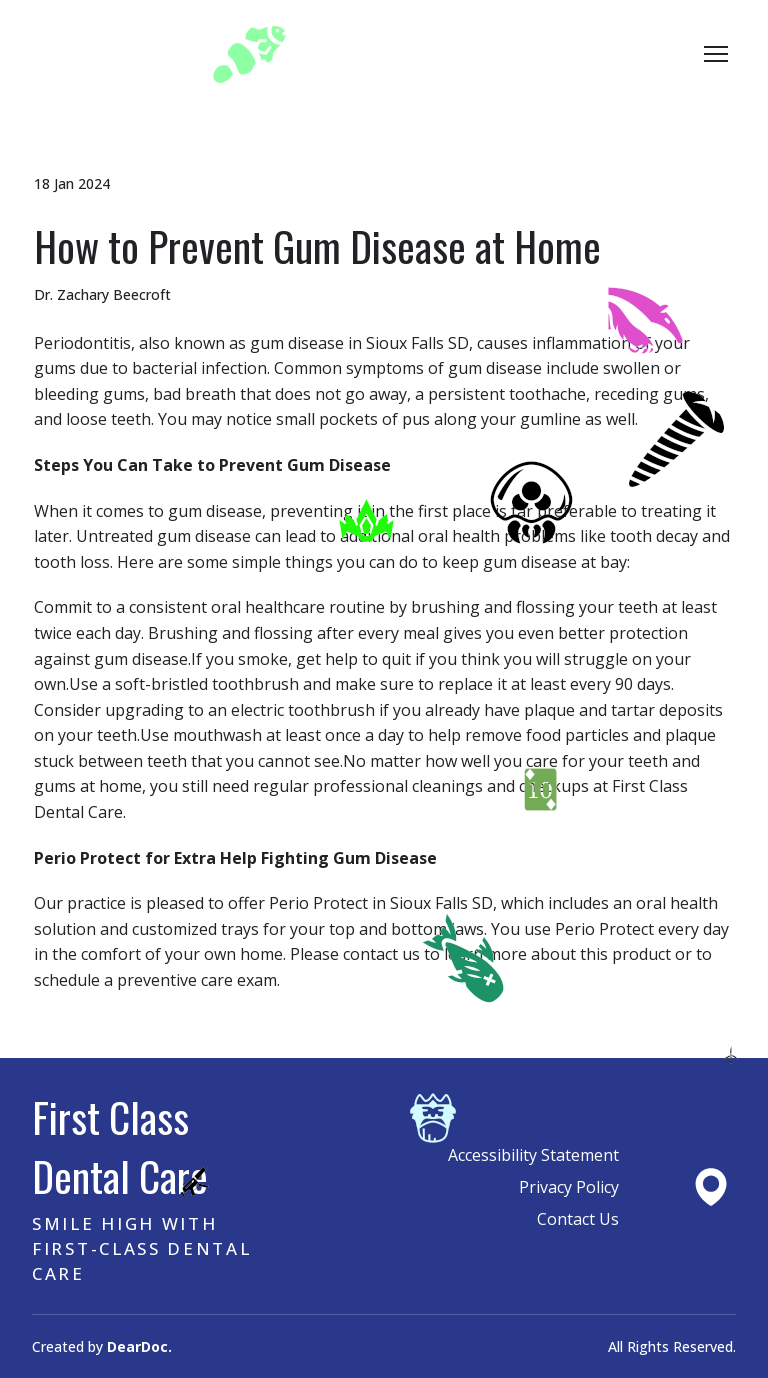  I want to click on metroid creature icon from the nintendo game series, so click(531, 502).